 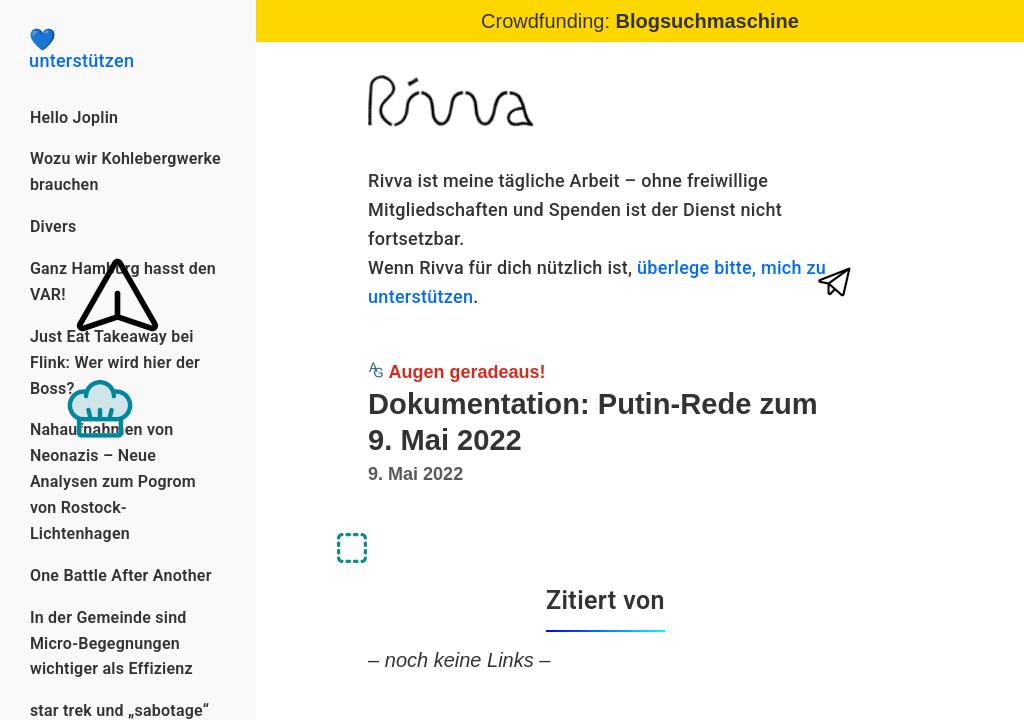 I want to click on send a message or email, so click(x=117, y=296).